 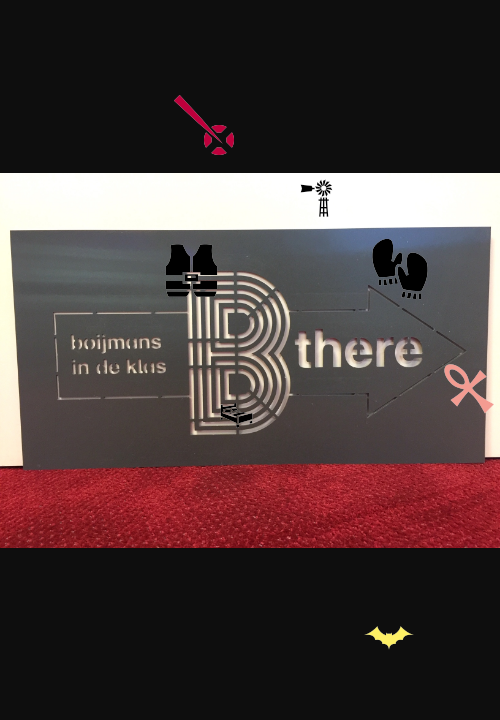 I want to click on book a hotel or accommodation, so click(x=236, y=415).